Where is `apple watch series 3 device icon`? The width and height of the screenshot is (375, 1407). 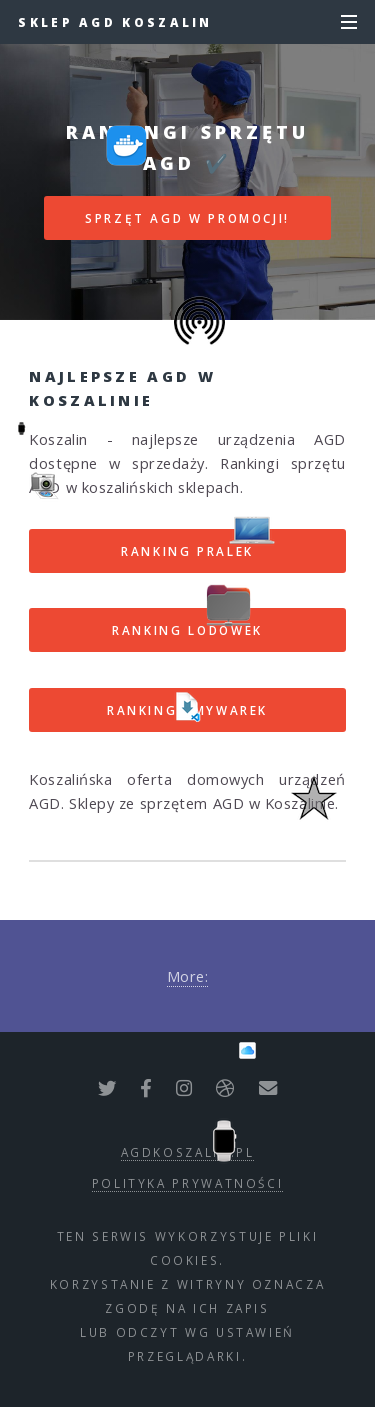 apple watch series 3 device icon is located at coordinates (21, 428).